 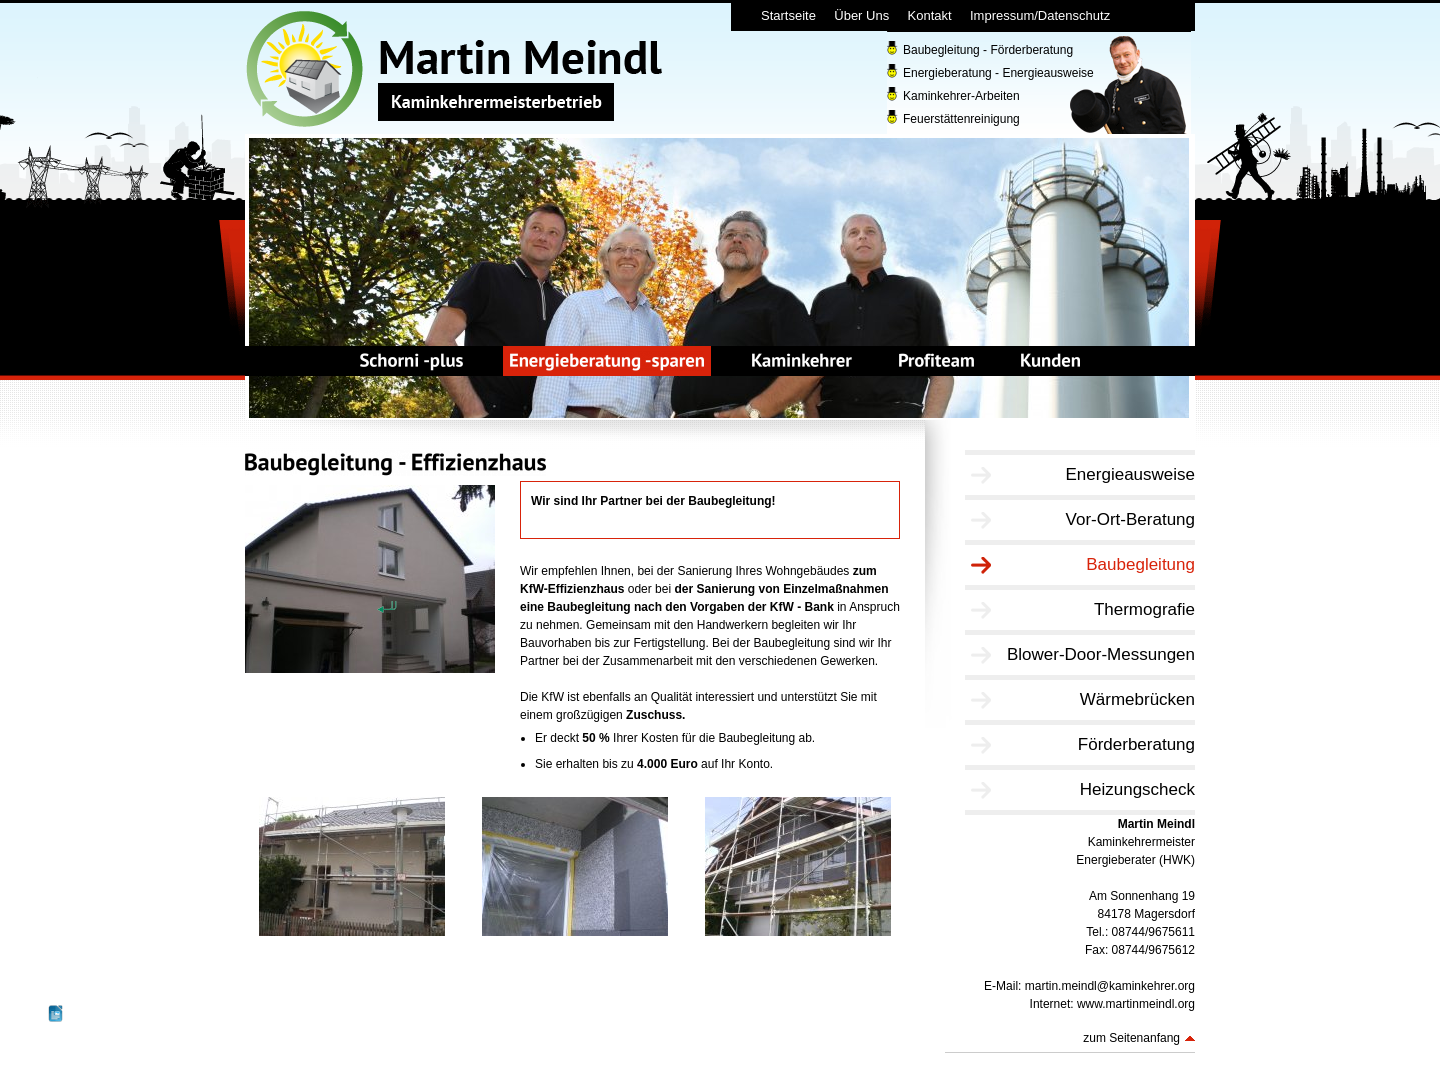 I want to click on open LibreOffice Writer application, so click(x=55, y=1013).